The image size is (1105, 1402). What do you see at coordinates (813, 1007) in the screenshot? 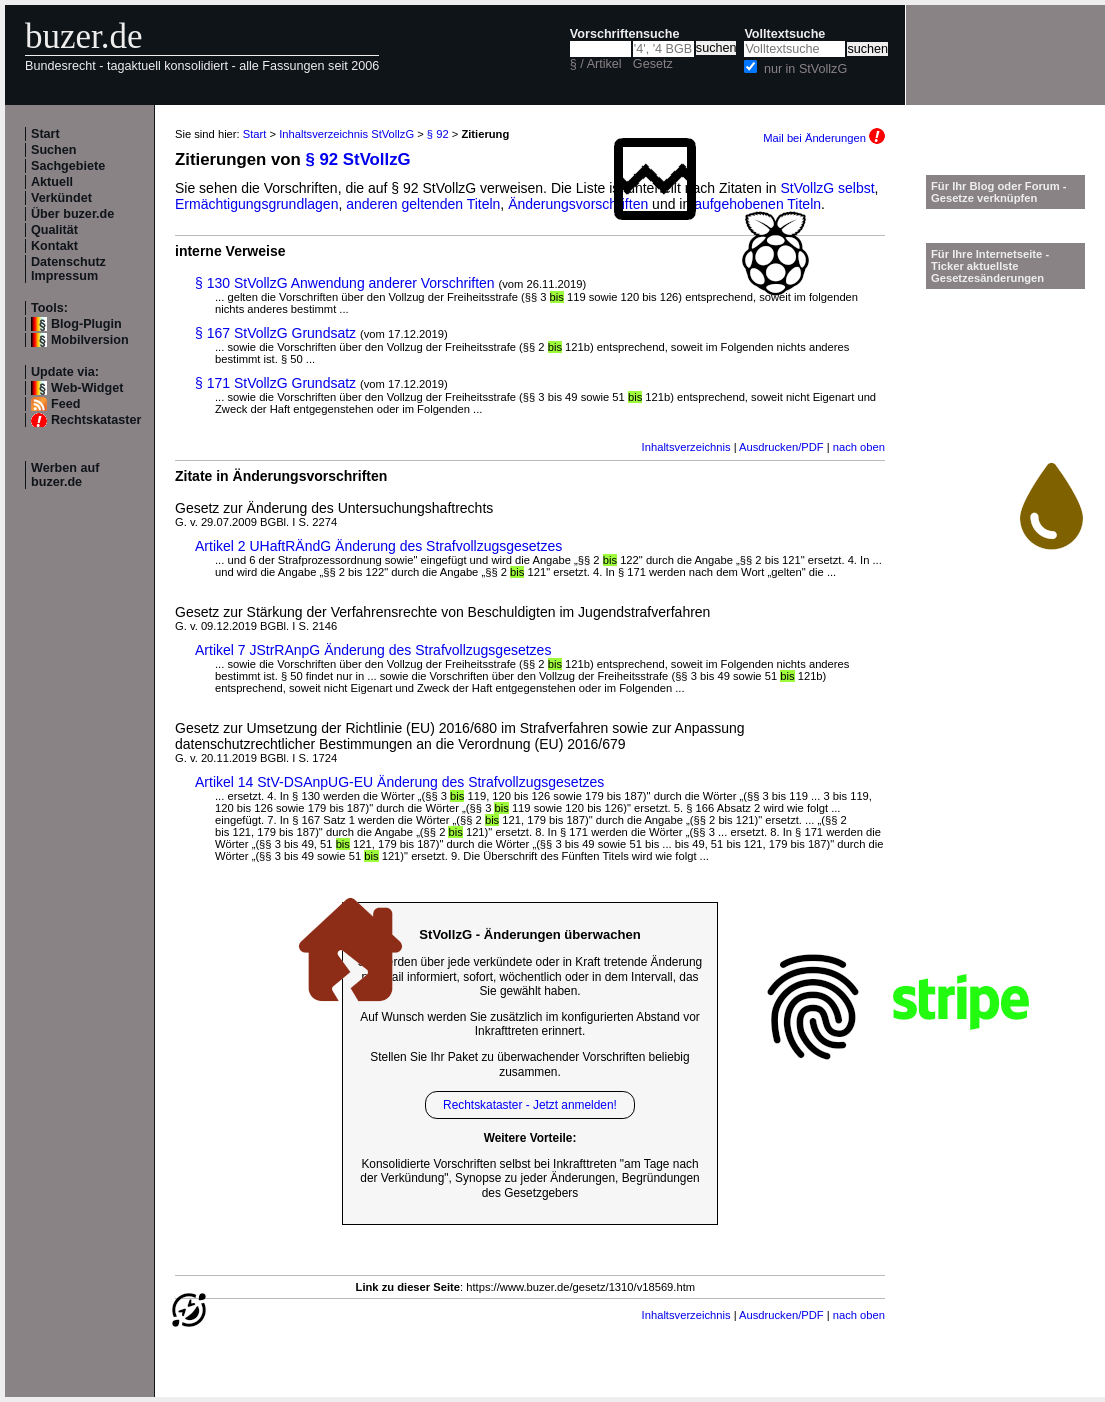
I see `authenticate with fingerprint` at bounding box center [813, 1007].